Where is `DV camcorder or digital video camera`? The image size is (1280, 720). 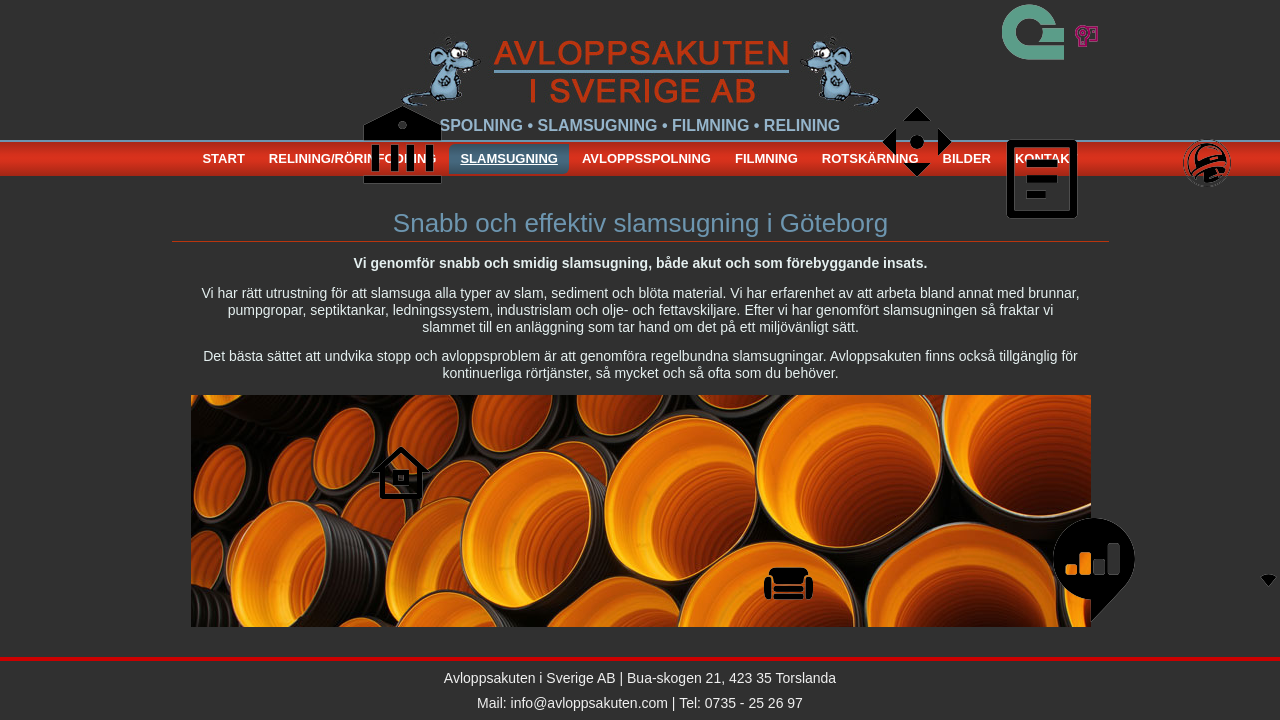
DV camcorder or digital video camera is located at coordinates (1087, 36).